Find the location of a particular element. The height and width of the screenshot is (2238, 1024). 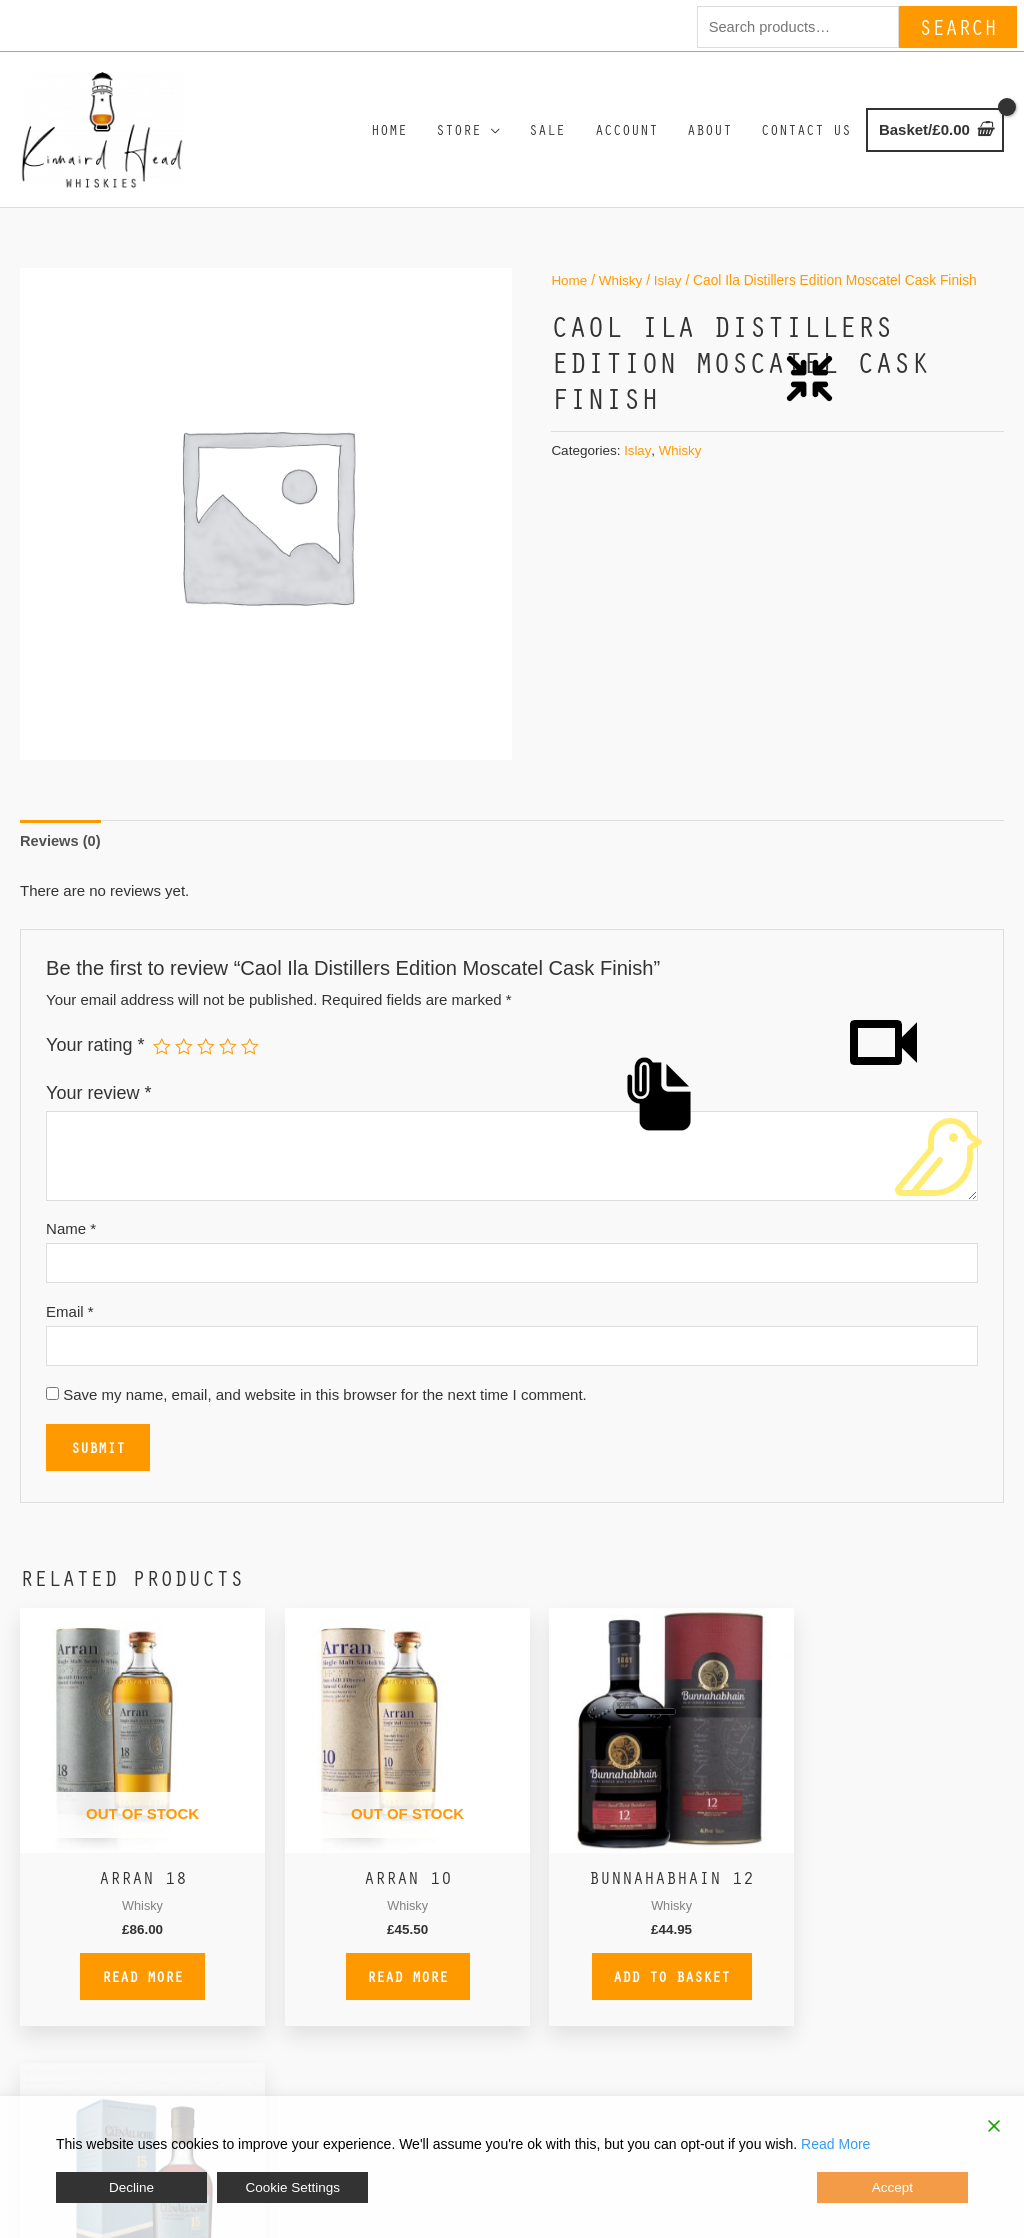

access twitter or social media sharing is located at coordinates (940, 1160).